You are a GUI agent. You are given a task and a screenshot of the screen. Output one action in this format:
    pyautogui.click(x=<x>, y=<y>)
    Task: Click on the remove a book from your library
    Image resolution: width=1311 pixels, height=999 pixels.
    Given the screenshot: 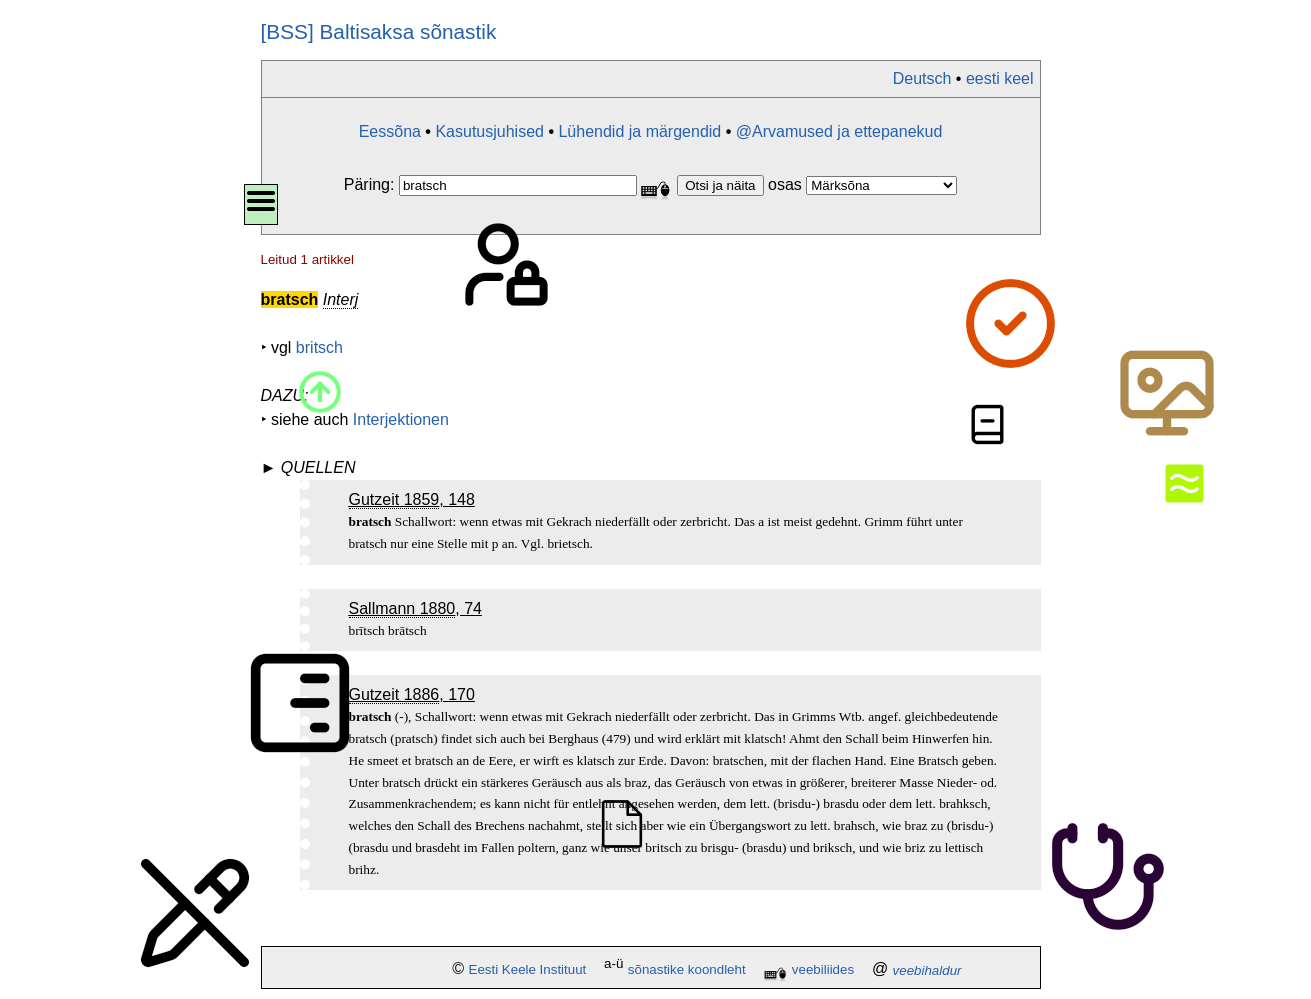 What is the action you would take?
    pyautogui.click(x=987, y=424)
    